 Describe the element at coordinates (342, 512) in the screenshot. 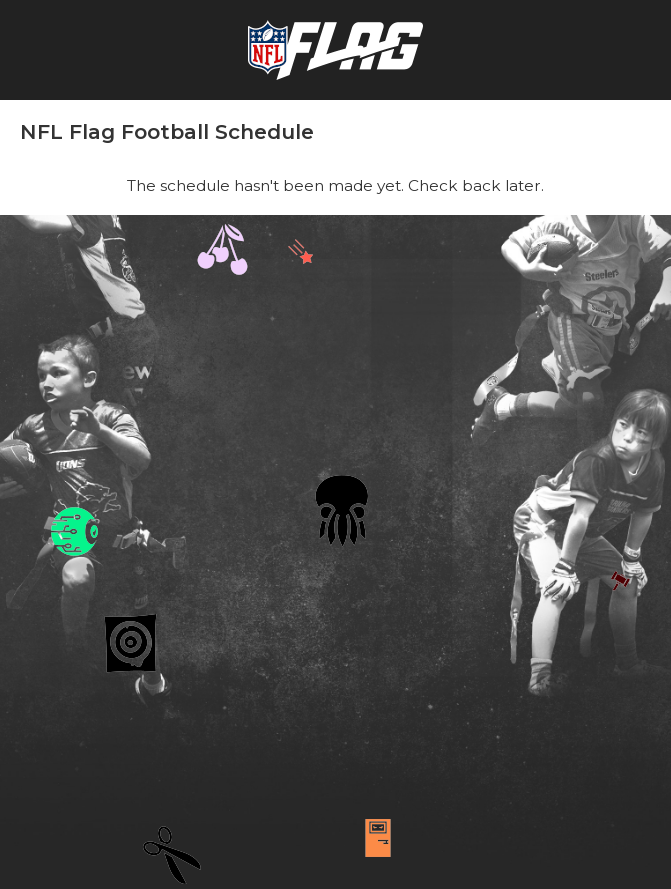

I see `select squid or cephalopod character` at that location.